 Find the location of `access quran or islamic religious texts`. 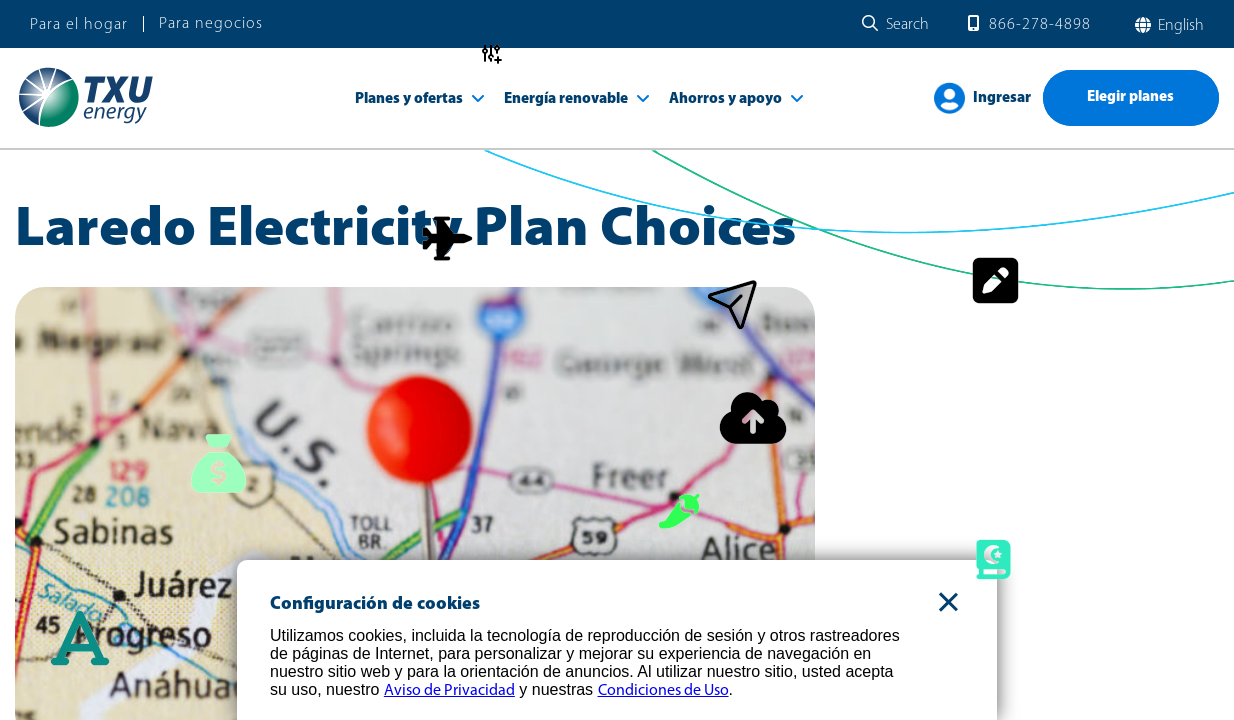

access quran or islamic religious texts is located at coordinates (993, 559).